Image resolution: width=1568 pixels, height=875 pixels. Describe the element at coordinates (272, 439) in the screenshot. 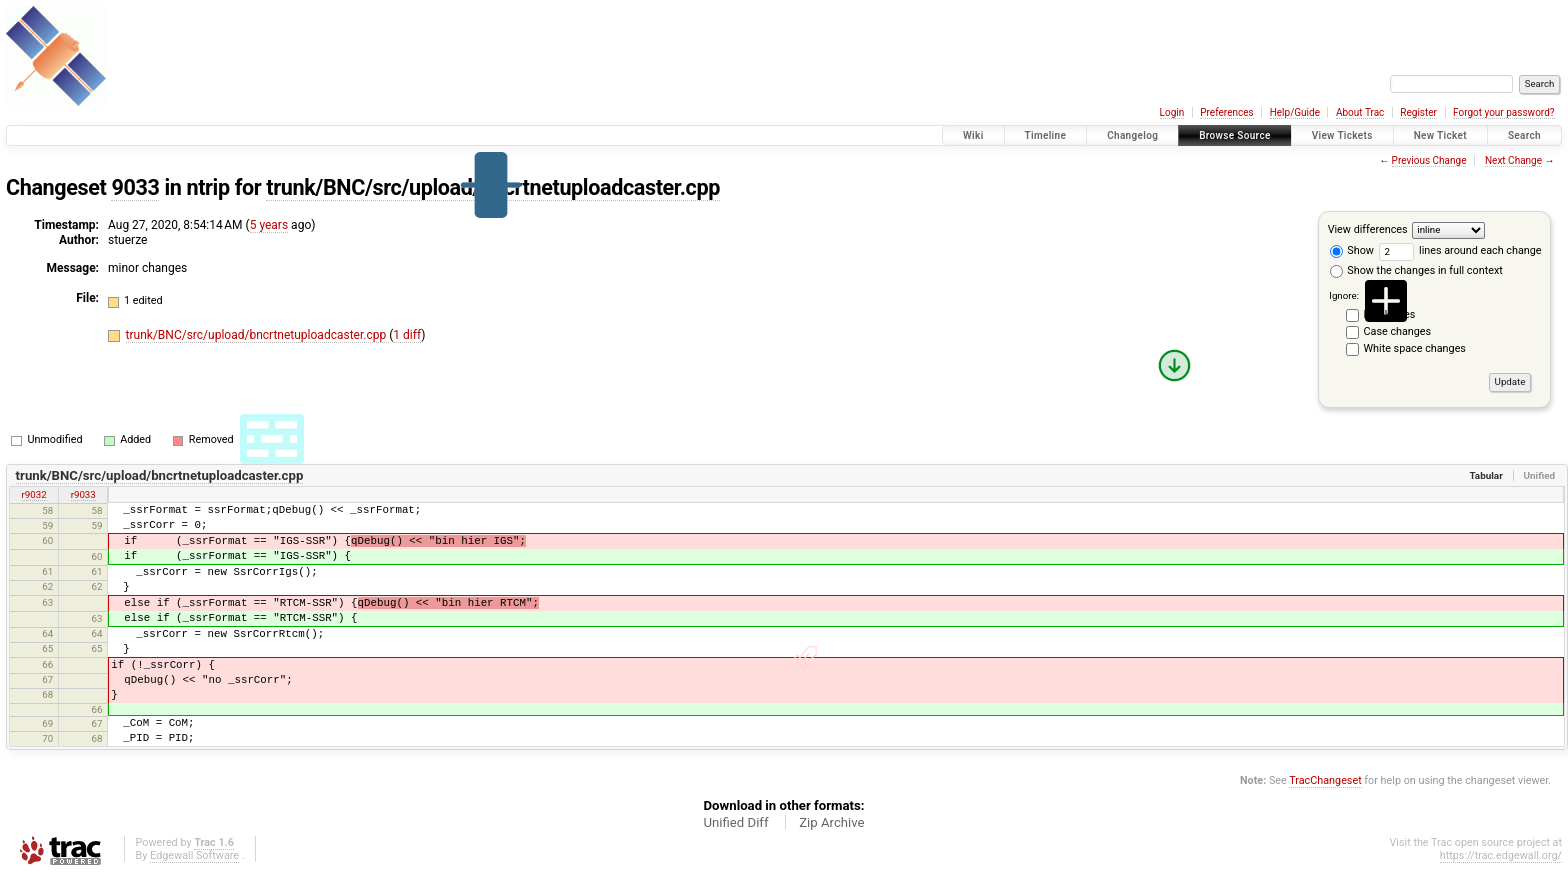

I see `view or manage wall layout` at that location.